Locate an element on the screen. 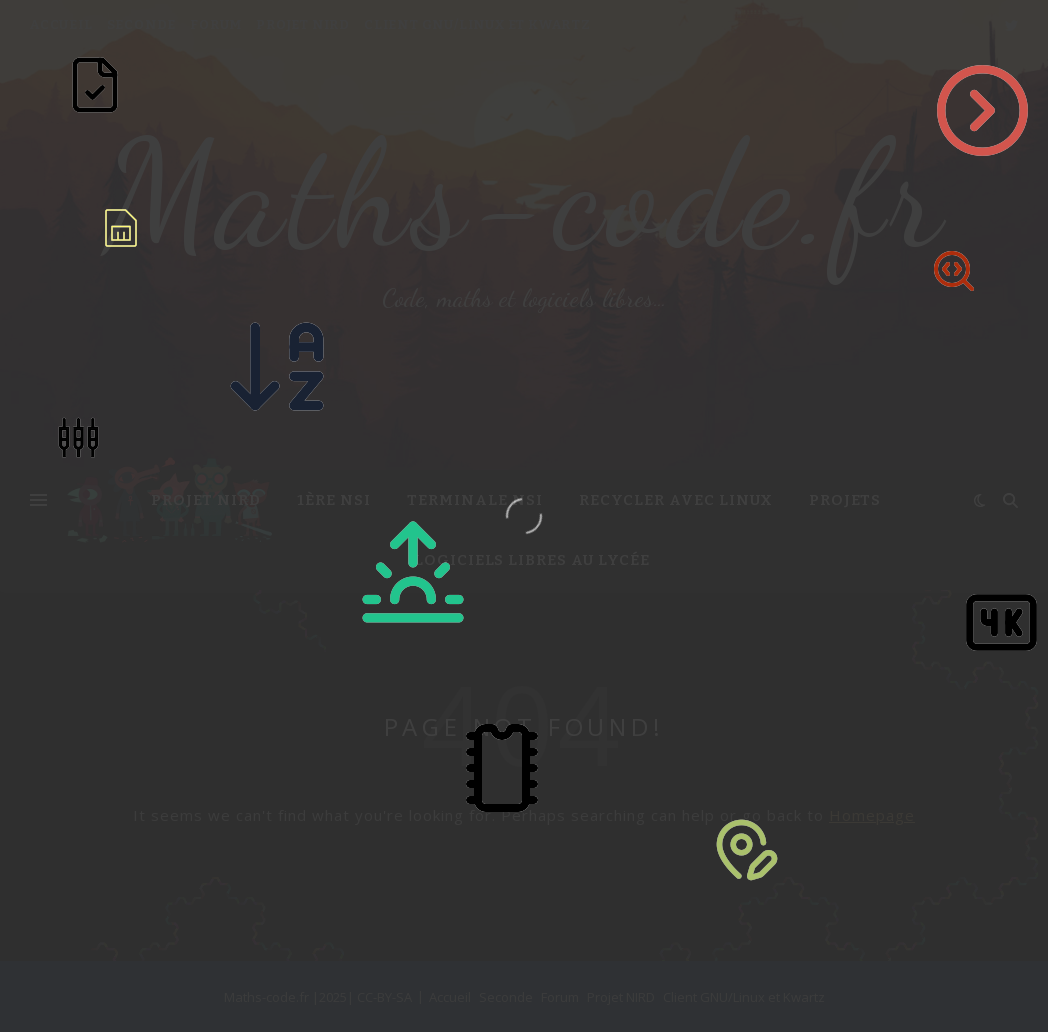  file successfully uploaded or verified is located at coordinates (95, 85).